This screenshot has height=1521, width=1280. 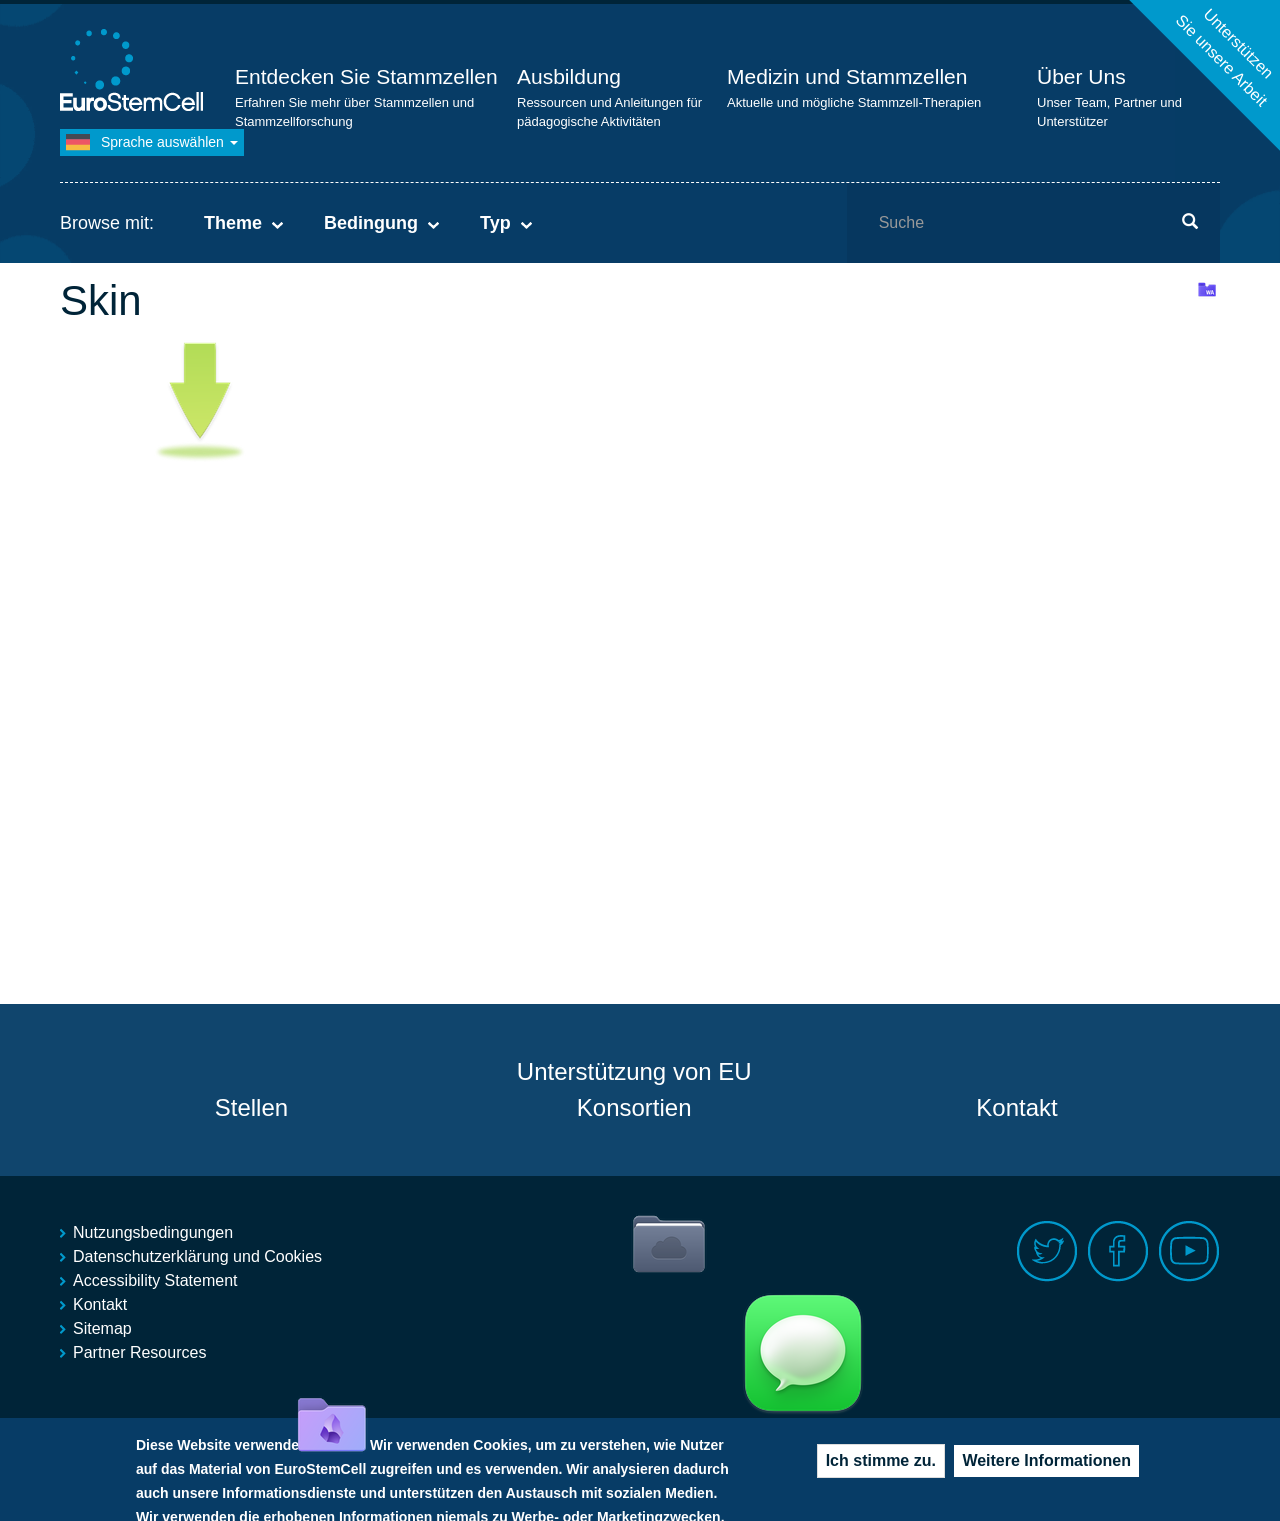 What do you see at coordinates (331, 1426) in the screenshot?
I see `open obsidian vault folder` at bounding box center [331, 1426].